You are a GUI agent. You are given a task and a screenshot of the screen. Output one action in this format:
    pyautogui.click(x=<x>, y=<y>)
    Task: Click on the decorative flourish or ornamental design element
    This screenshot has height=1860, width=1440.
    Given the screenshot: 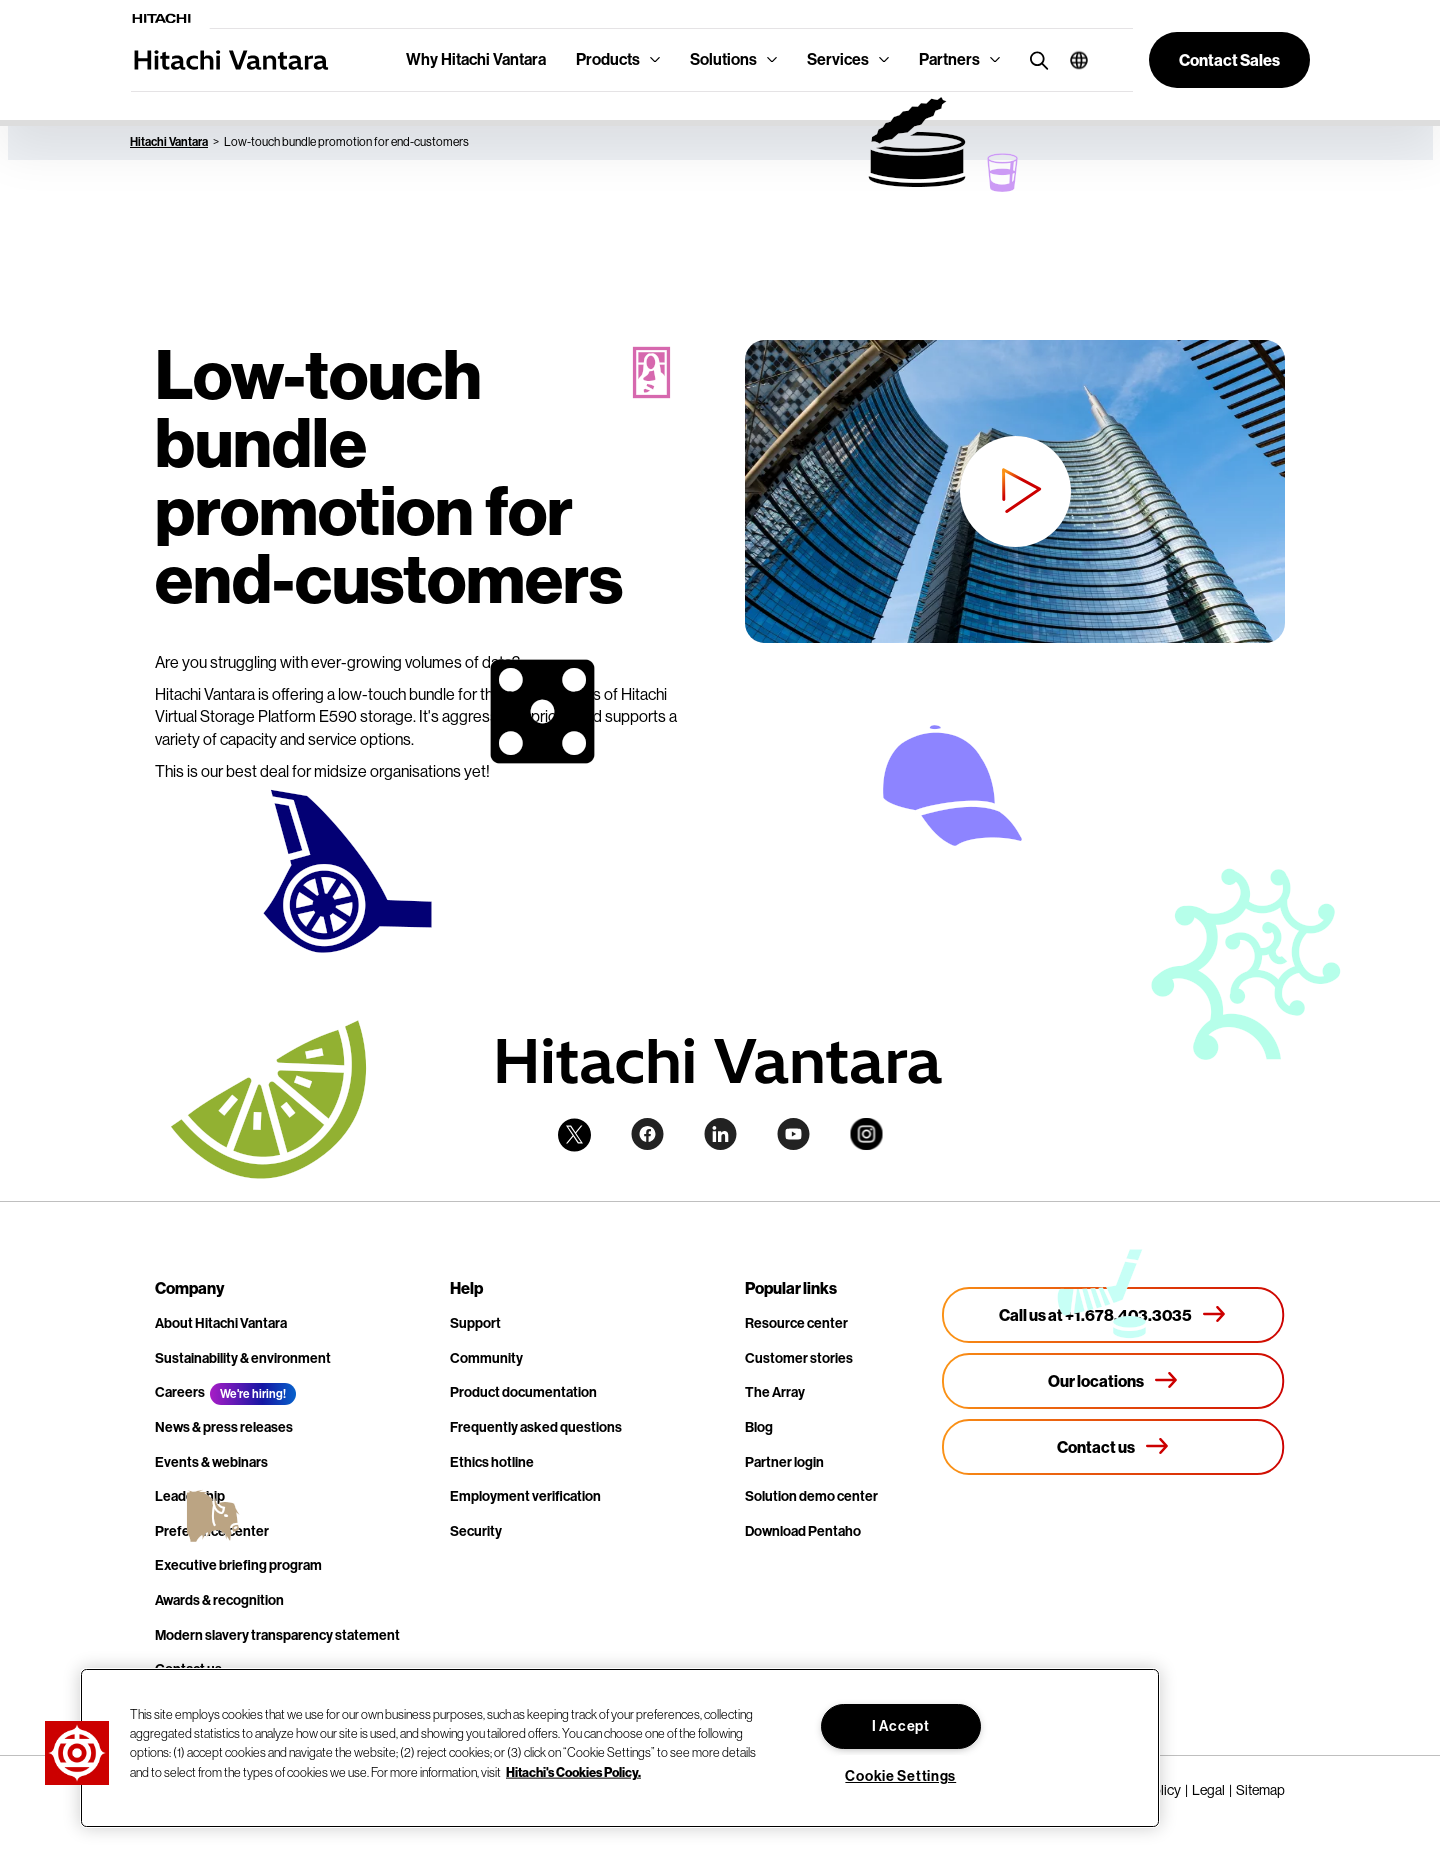 What is the action you would take?
    pyautogui.click(x=1245, y=963)
    